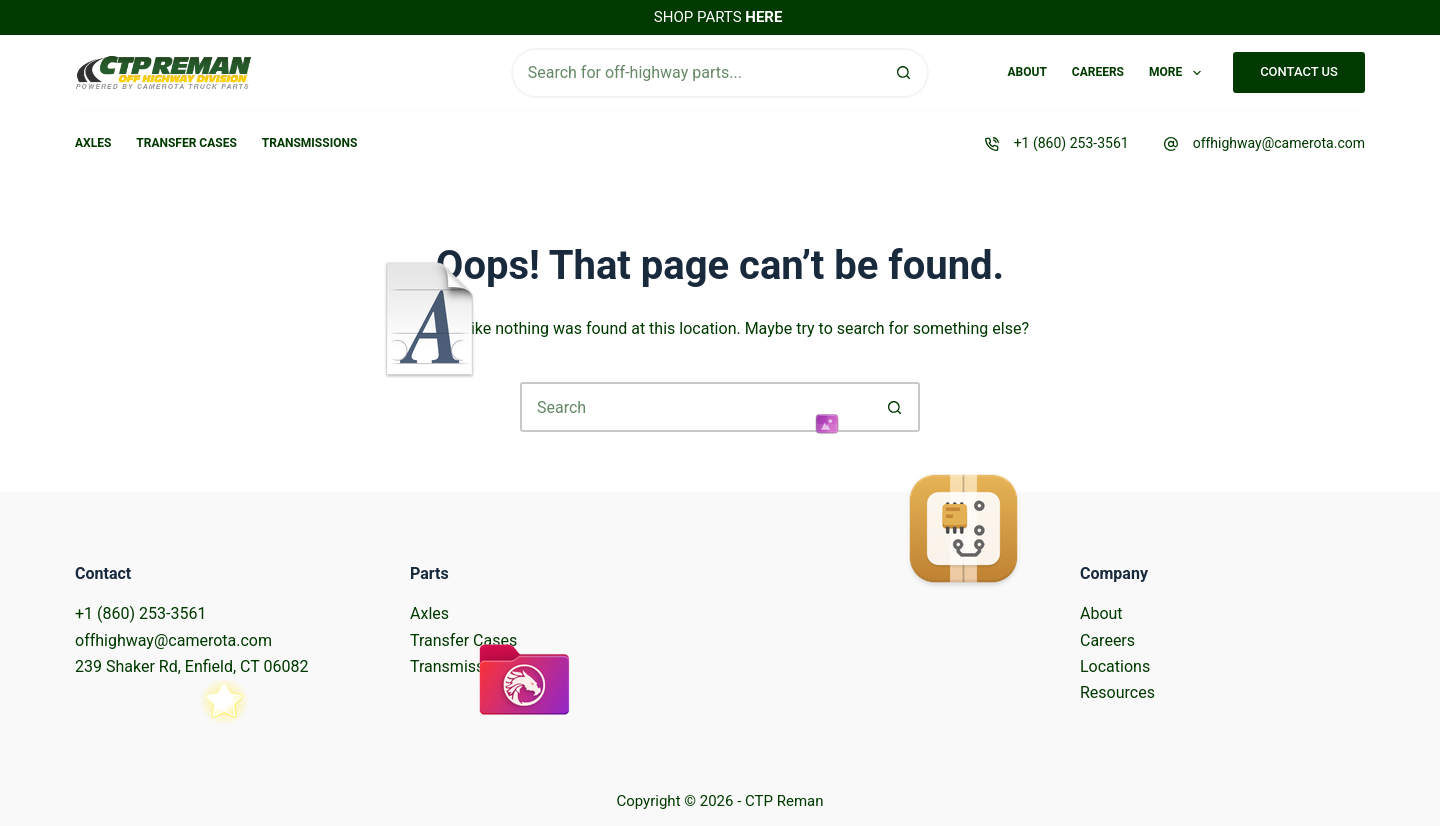 The width and height of the screenshot is (1440, 826). What do you see at coordinates (223, 702) in the screenshot?
I see `indicates a new or recently added item` at bounding box center [223, 702].